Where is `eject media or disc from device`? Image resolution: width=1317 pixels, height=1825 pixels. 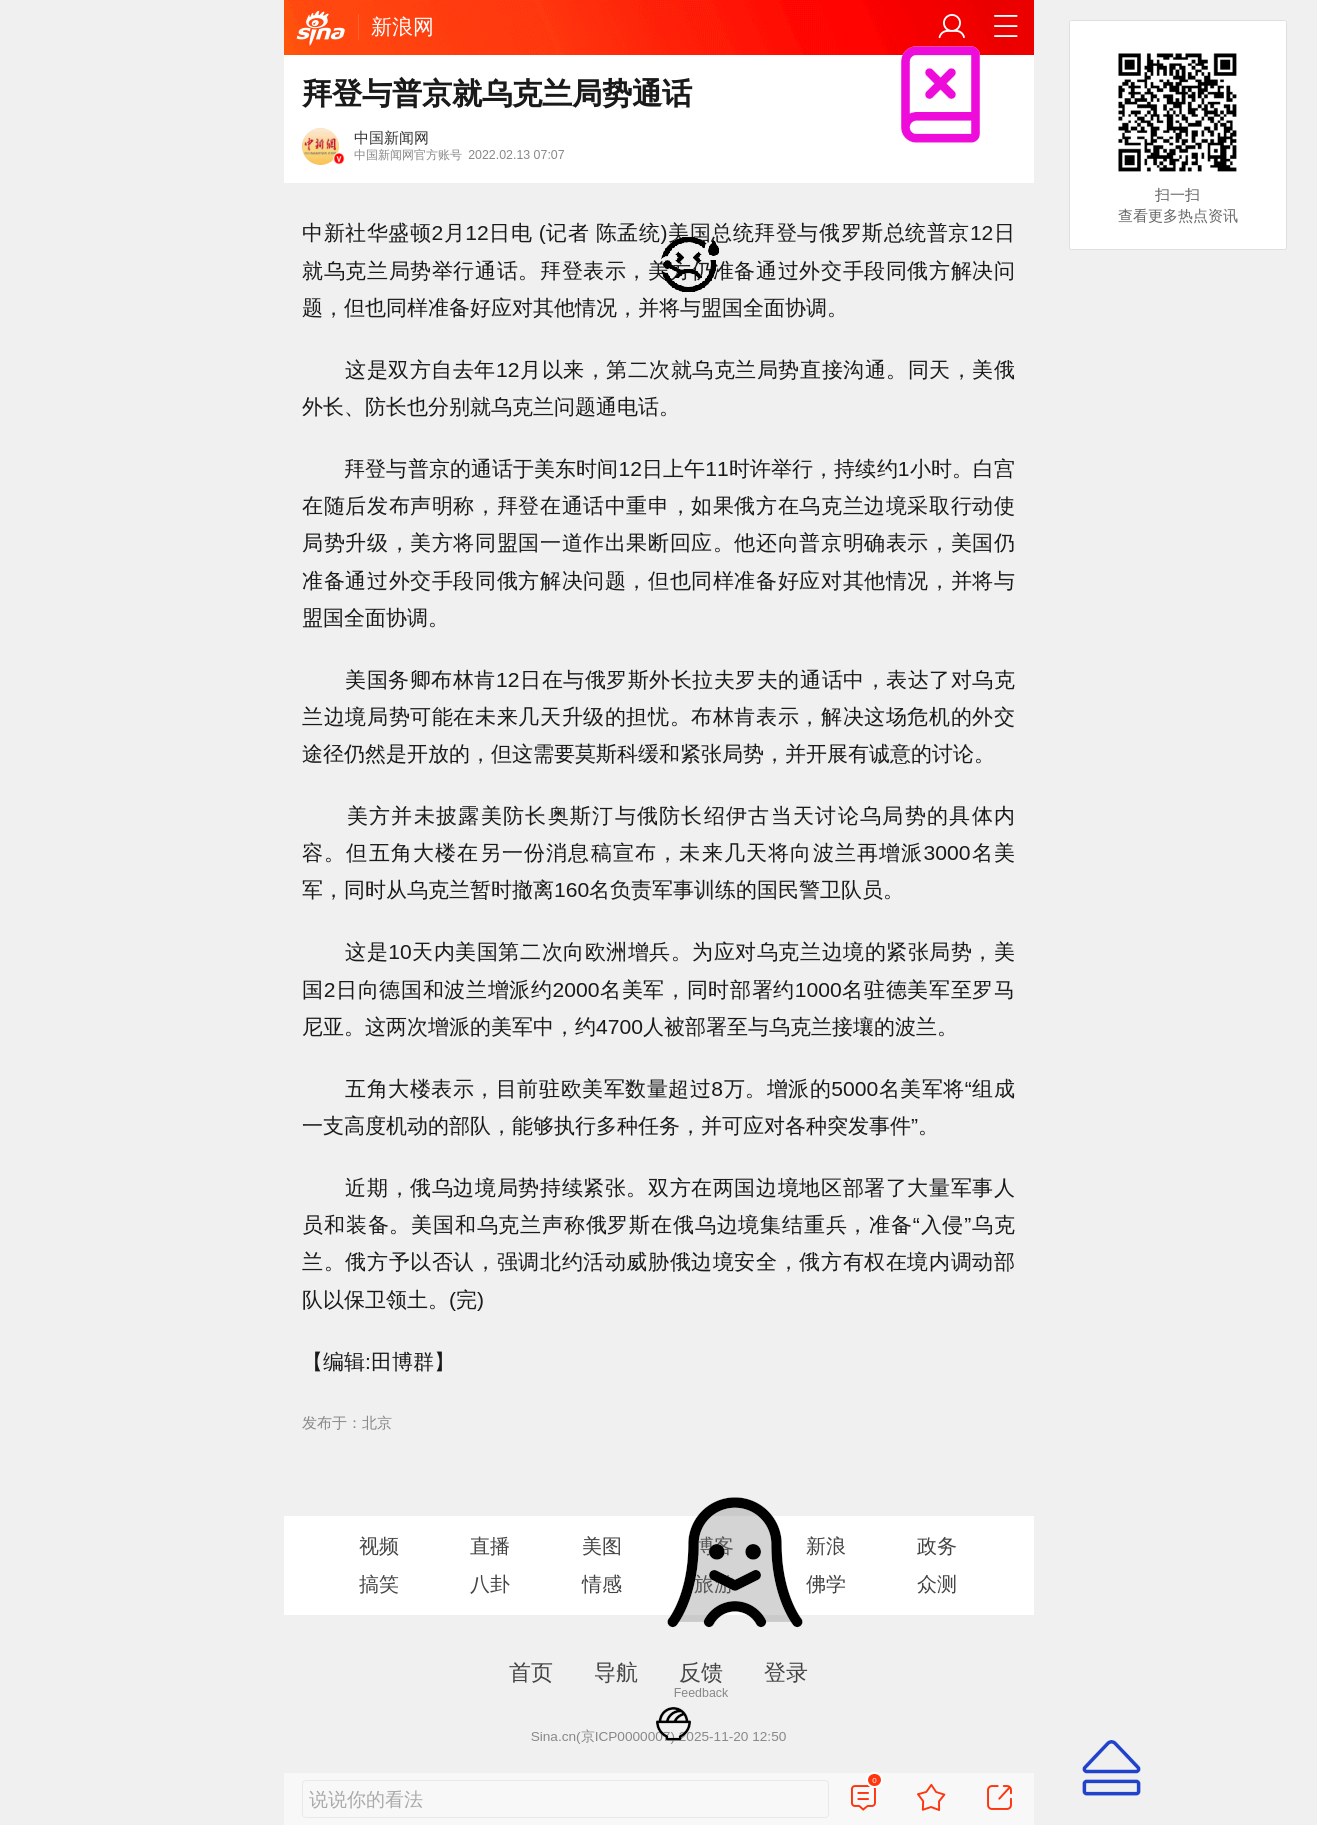
eject media or disc from device is located at coordinates (1111, 1771).